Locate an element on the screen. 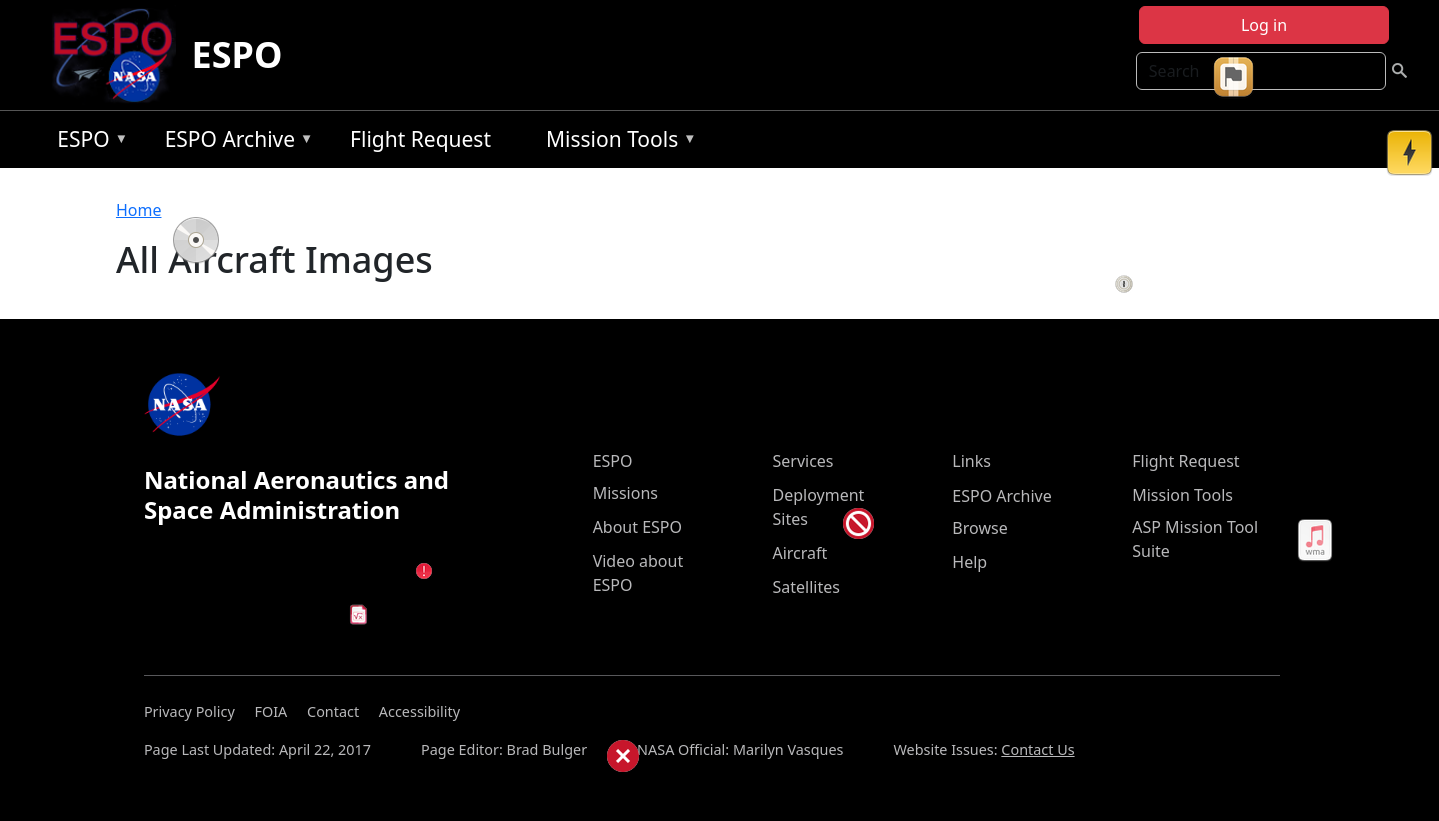 Image resolution: width=1439 pixels, height=821 pixels. a language or localization resource file is located at coordinates (1233, 77).